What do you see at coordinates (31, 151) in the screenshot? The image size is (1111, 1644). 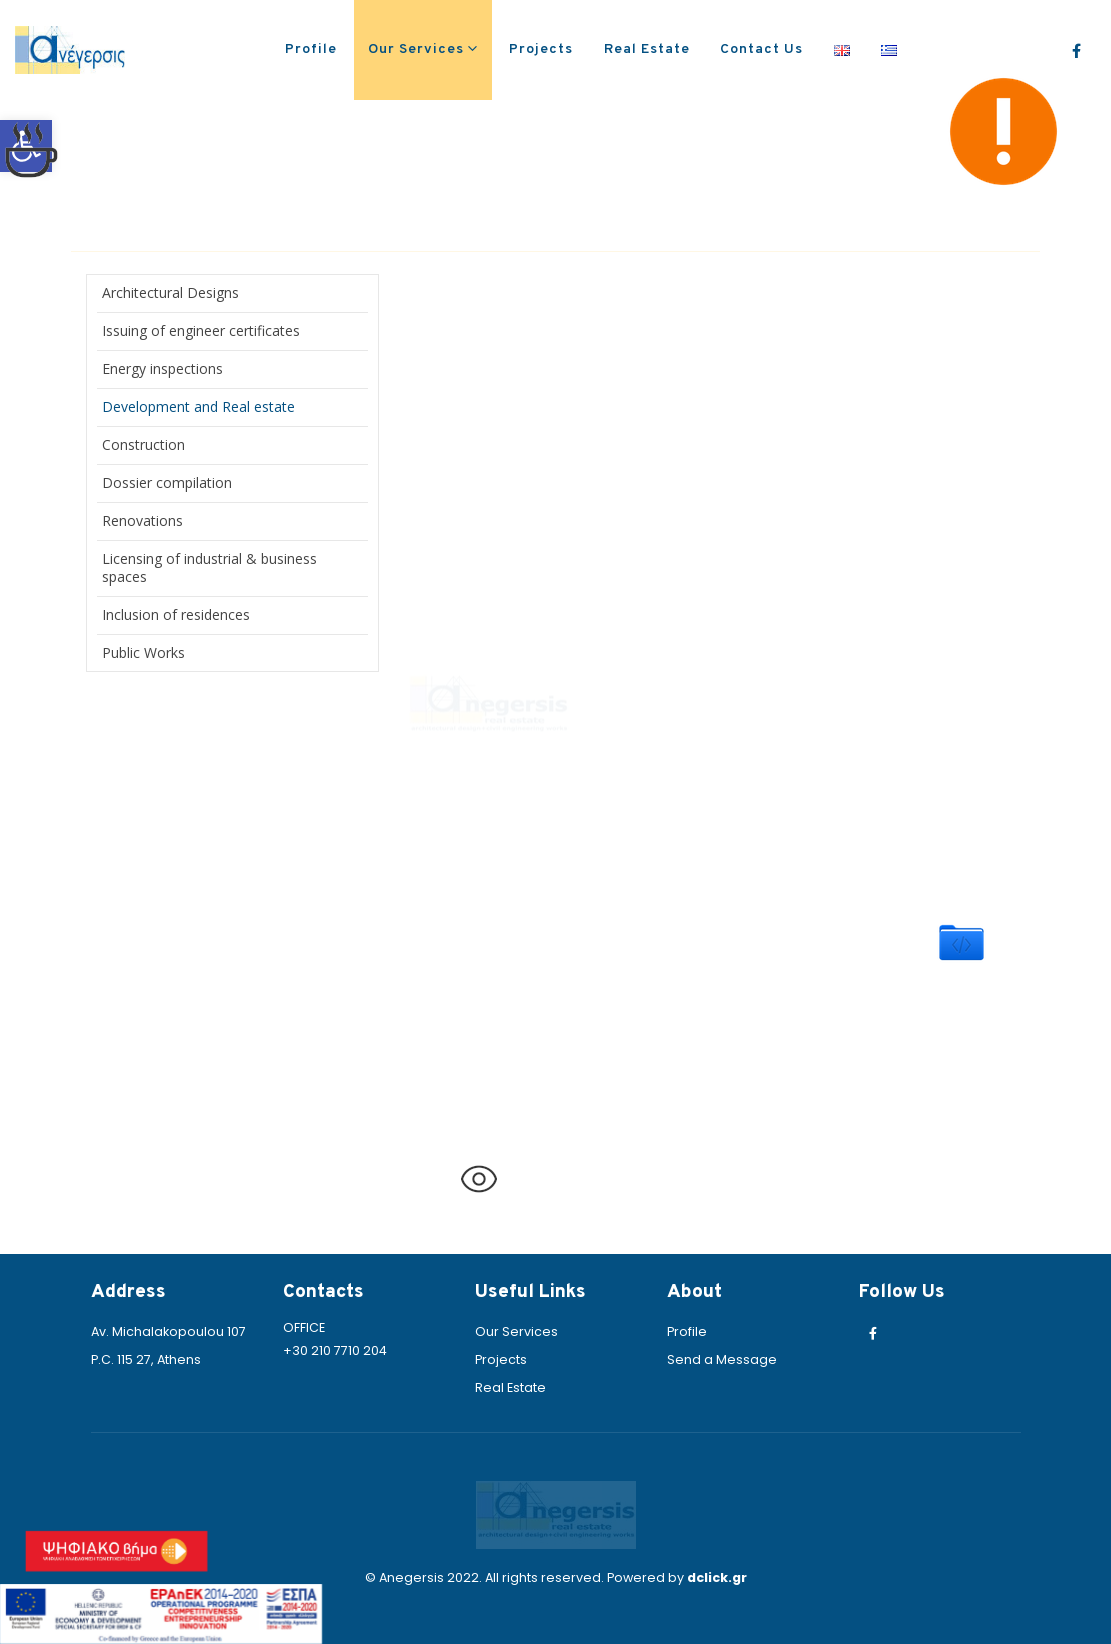 I see `caffeine mode is active, preventing sleep` at bounding box center [31, 151].